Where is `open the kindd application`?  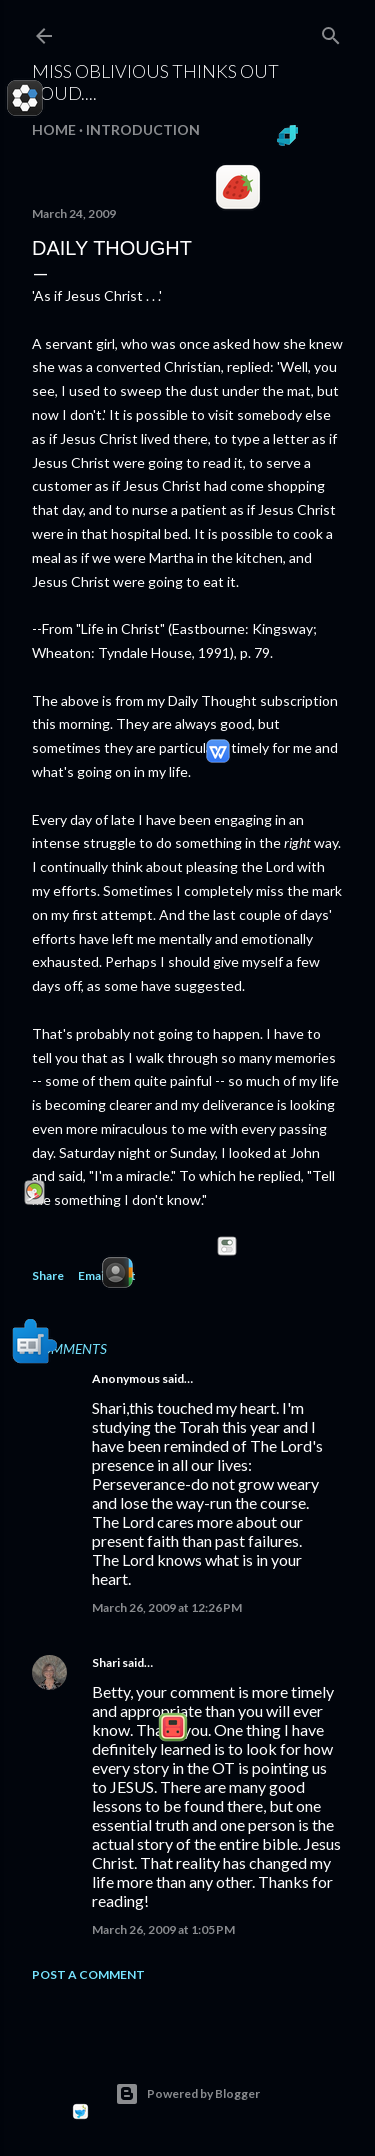
open the kindd application is located at coordinates (80, 2111).